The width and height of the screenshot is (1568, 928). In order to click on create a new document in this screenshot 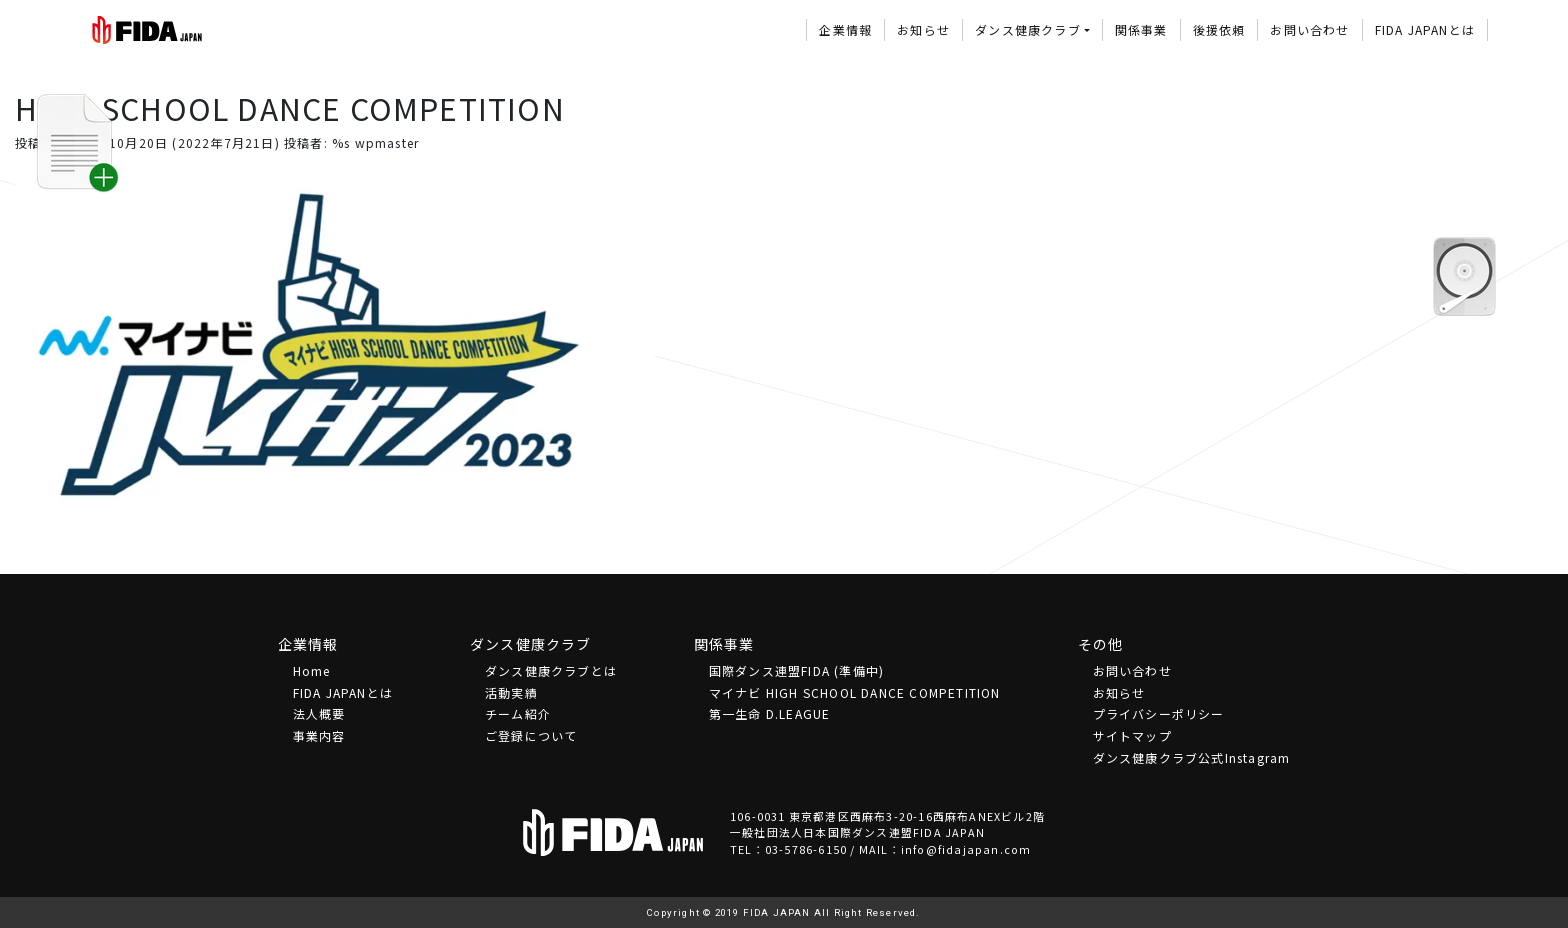, I will do `click(74, 141)`.